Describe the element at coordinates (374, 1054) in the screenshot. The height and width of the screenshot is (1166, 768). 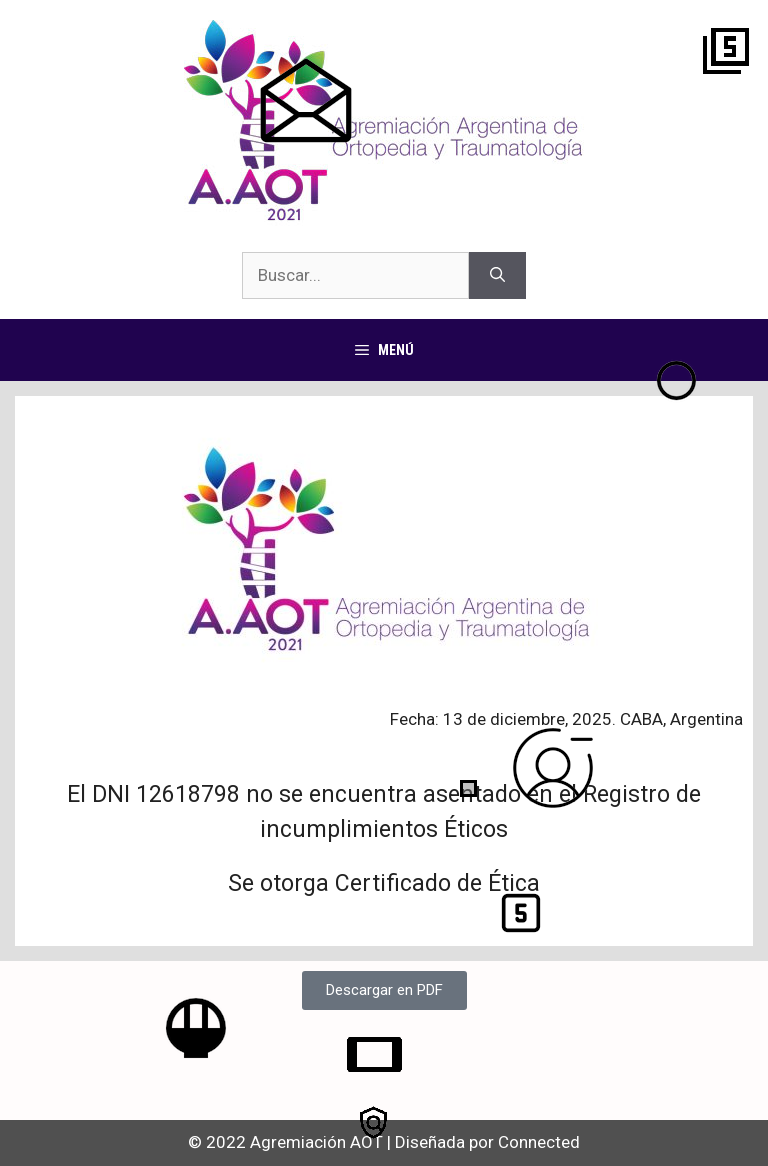
I see `switch device to landscape mode` at that location.